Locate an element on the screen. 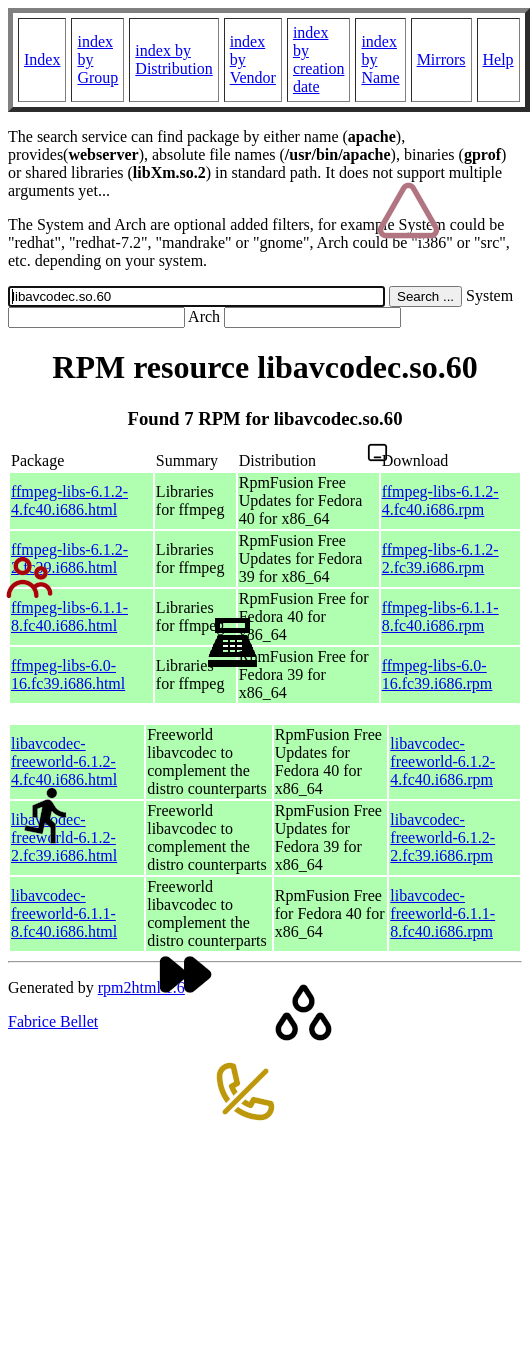  skip to the next track is located at coordinates (182, 974).